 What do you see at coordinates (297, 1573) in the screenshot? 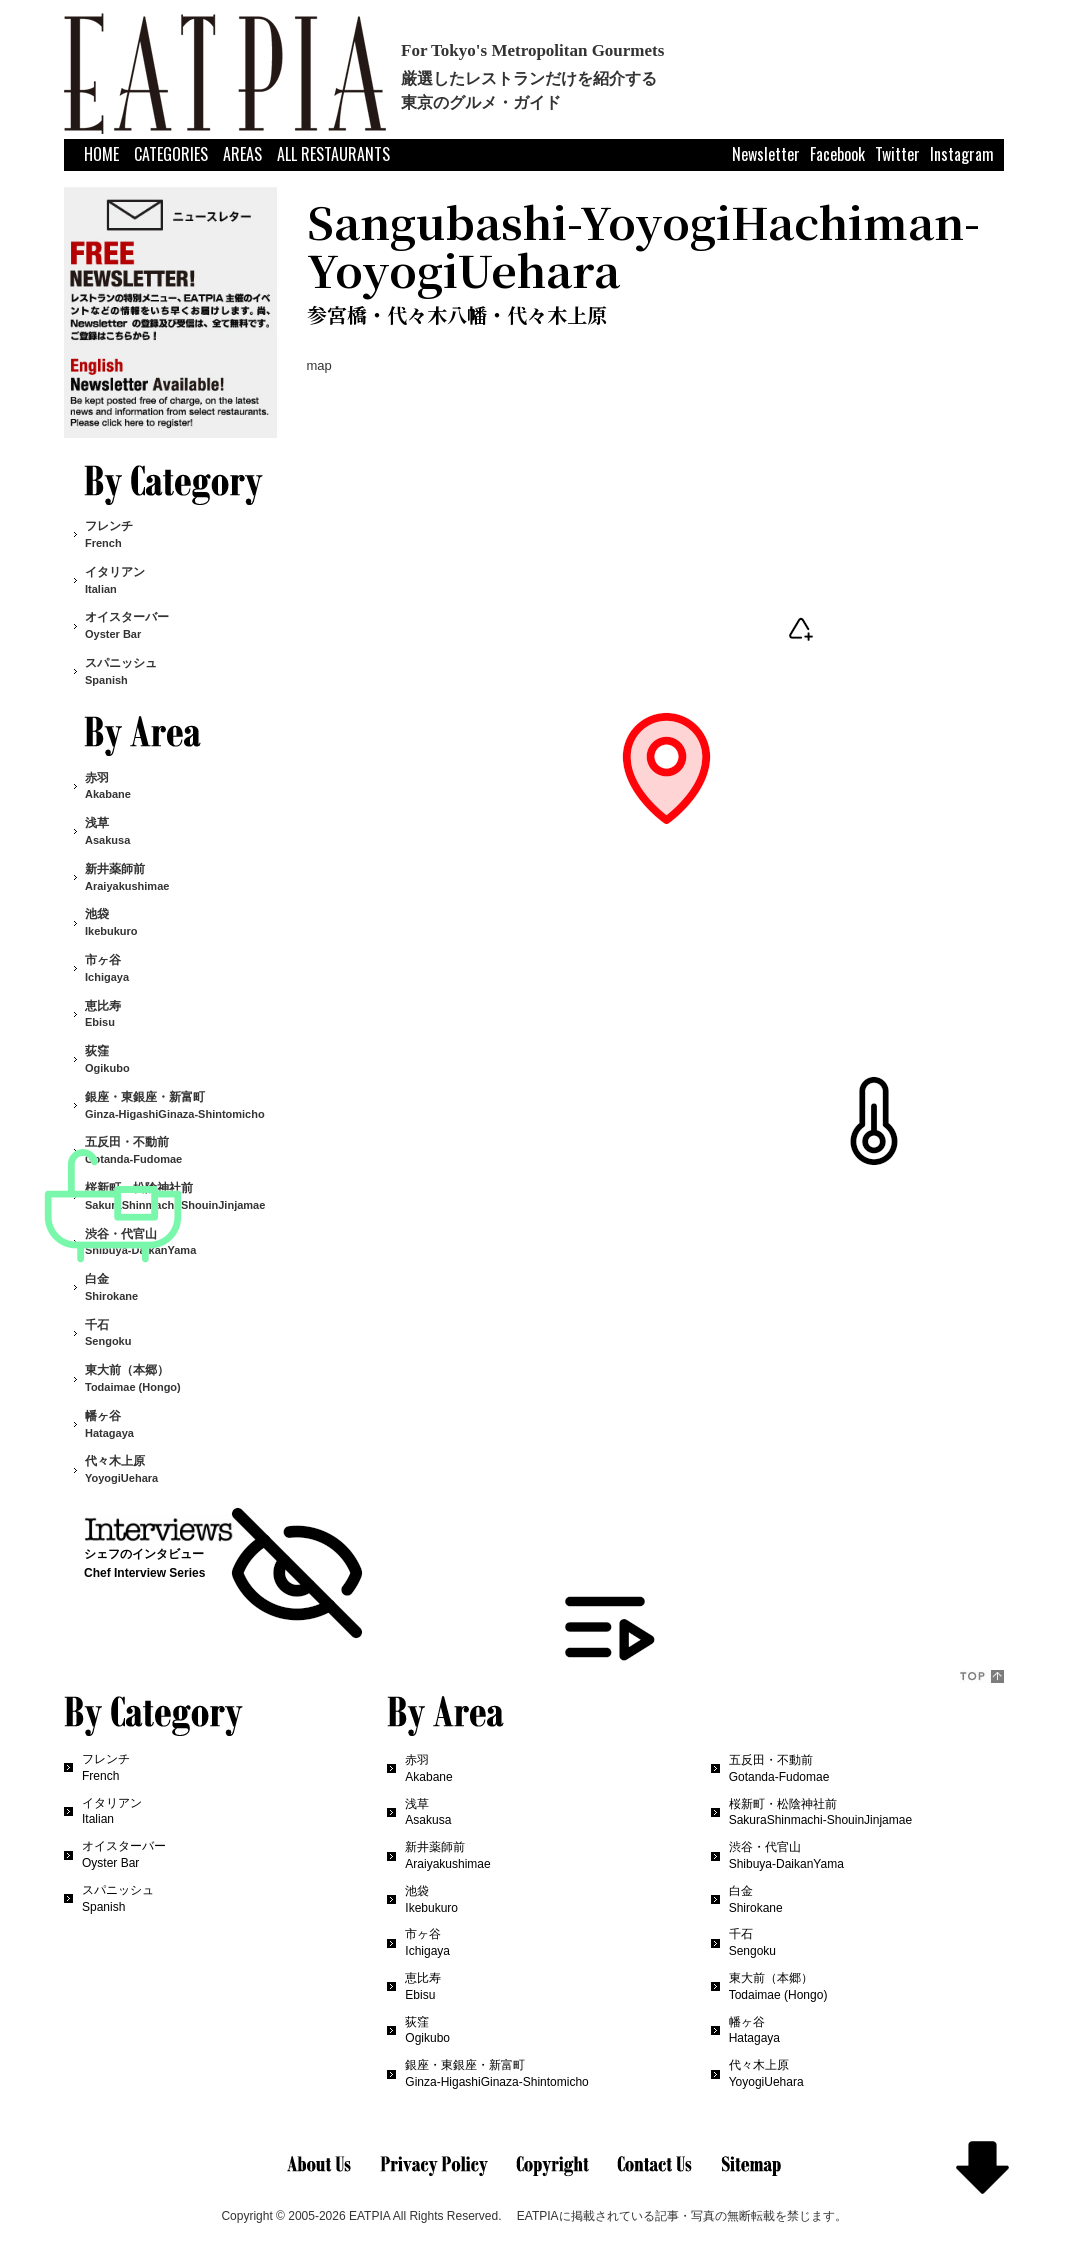
I see `hide password or sensitive content` at bounding box center [297, 1573].